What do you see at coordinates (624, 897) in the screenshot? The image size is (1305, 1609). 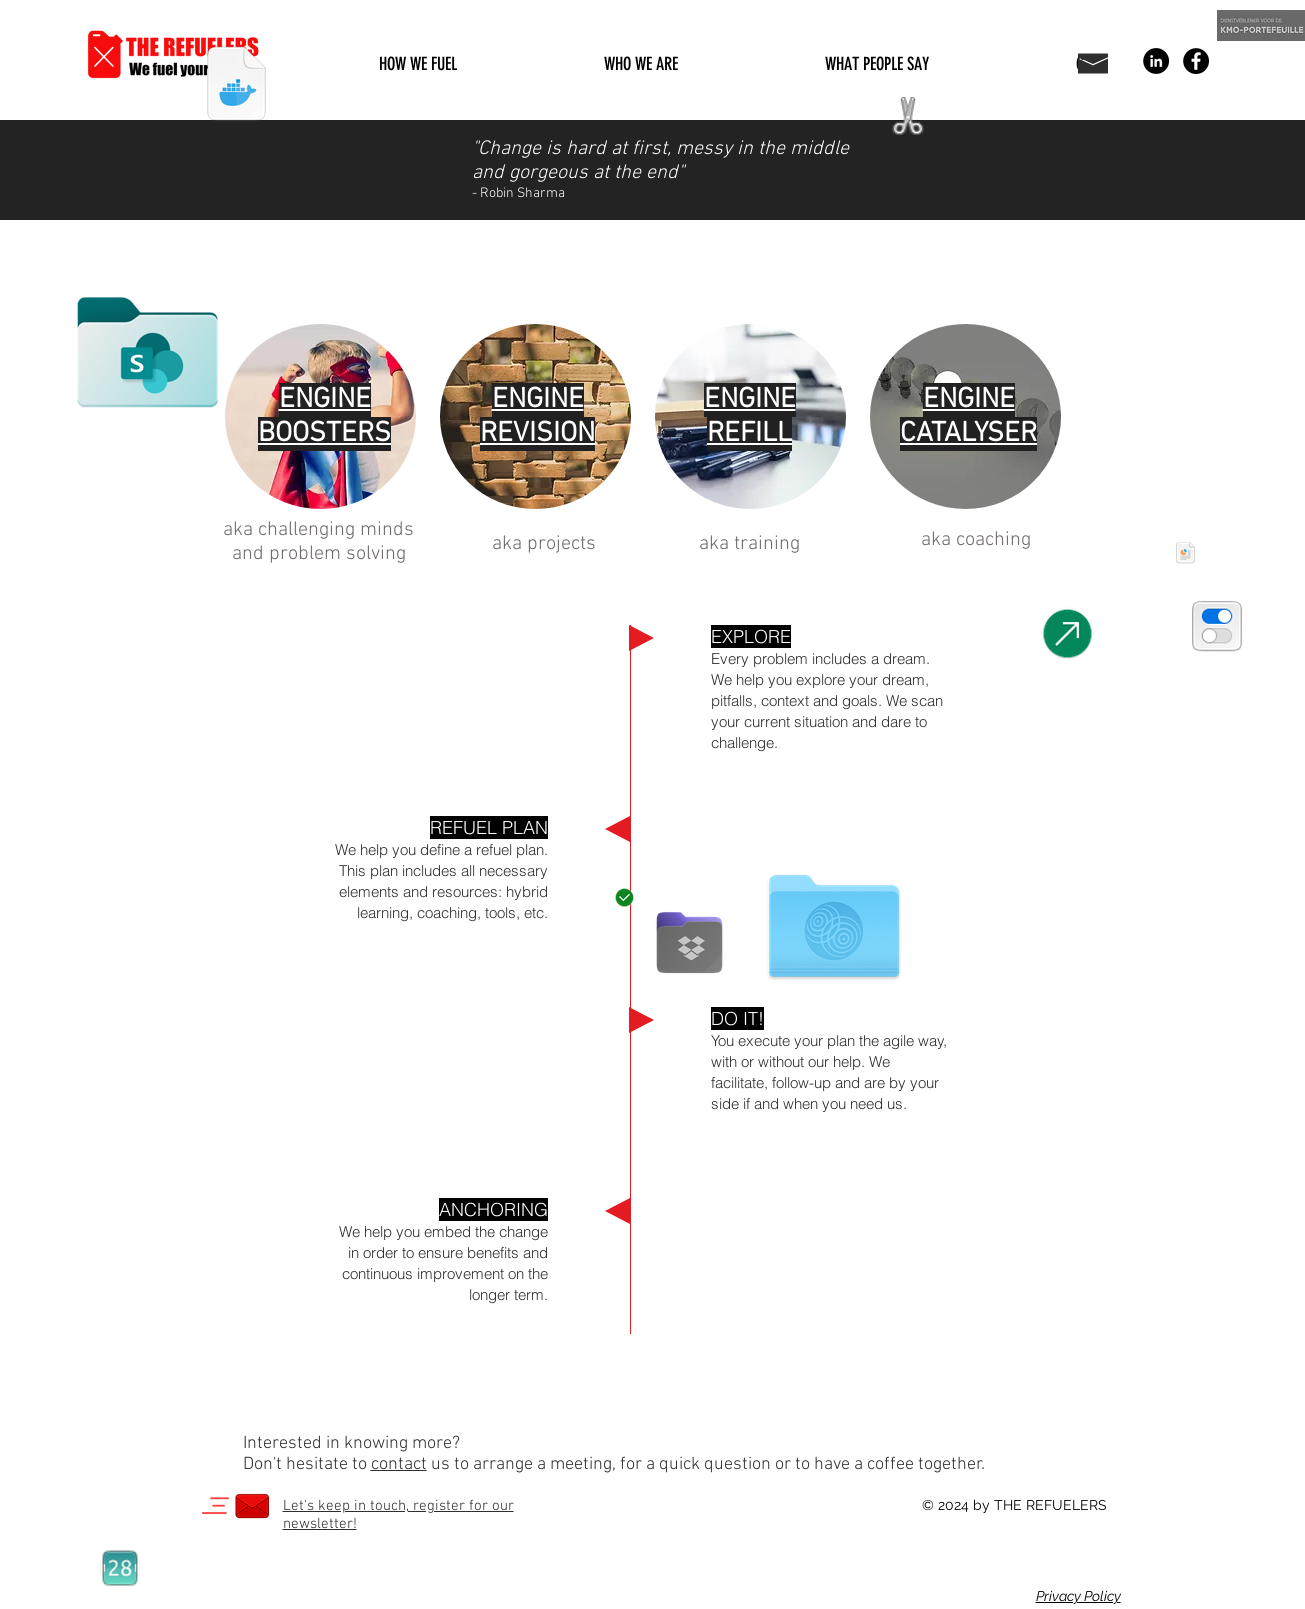 I see `indicates file has been successfully synced` at bounding box center [624, 897].